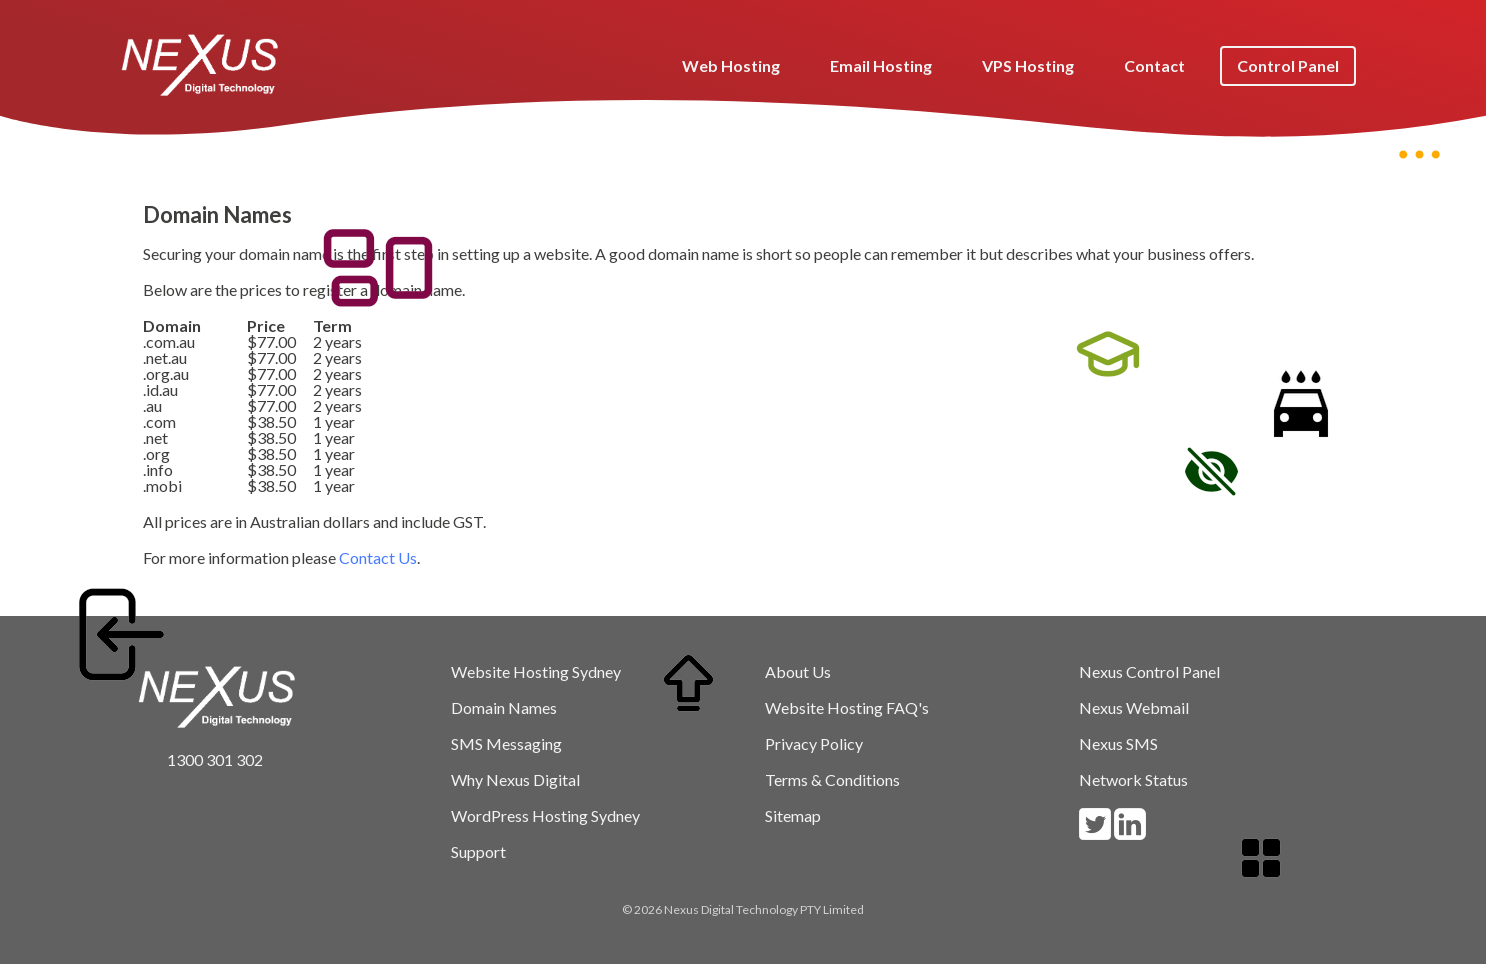 The image size is (1486, 964). What do you see at coordinates (1261, 858) in the screenshot?
I see `open app grid or launcher` at bounding box center [1261, 858].